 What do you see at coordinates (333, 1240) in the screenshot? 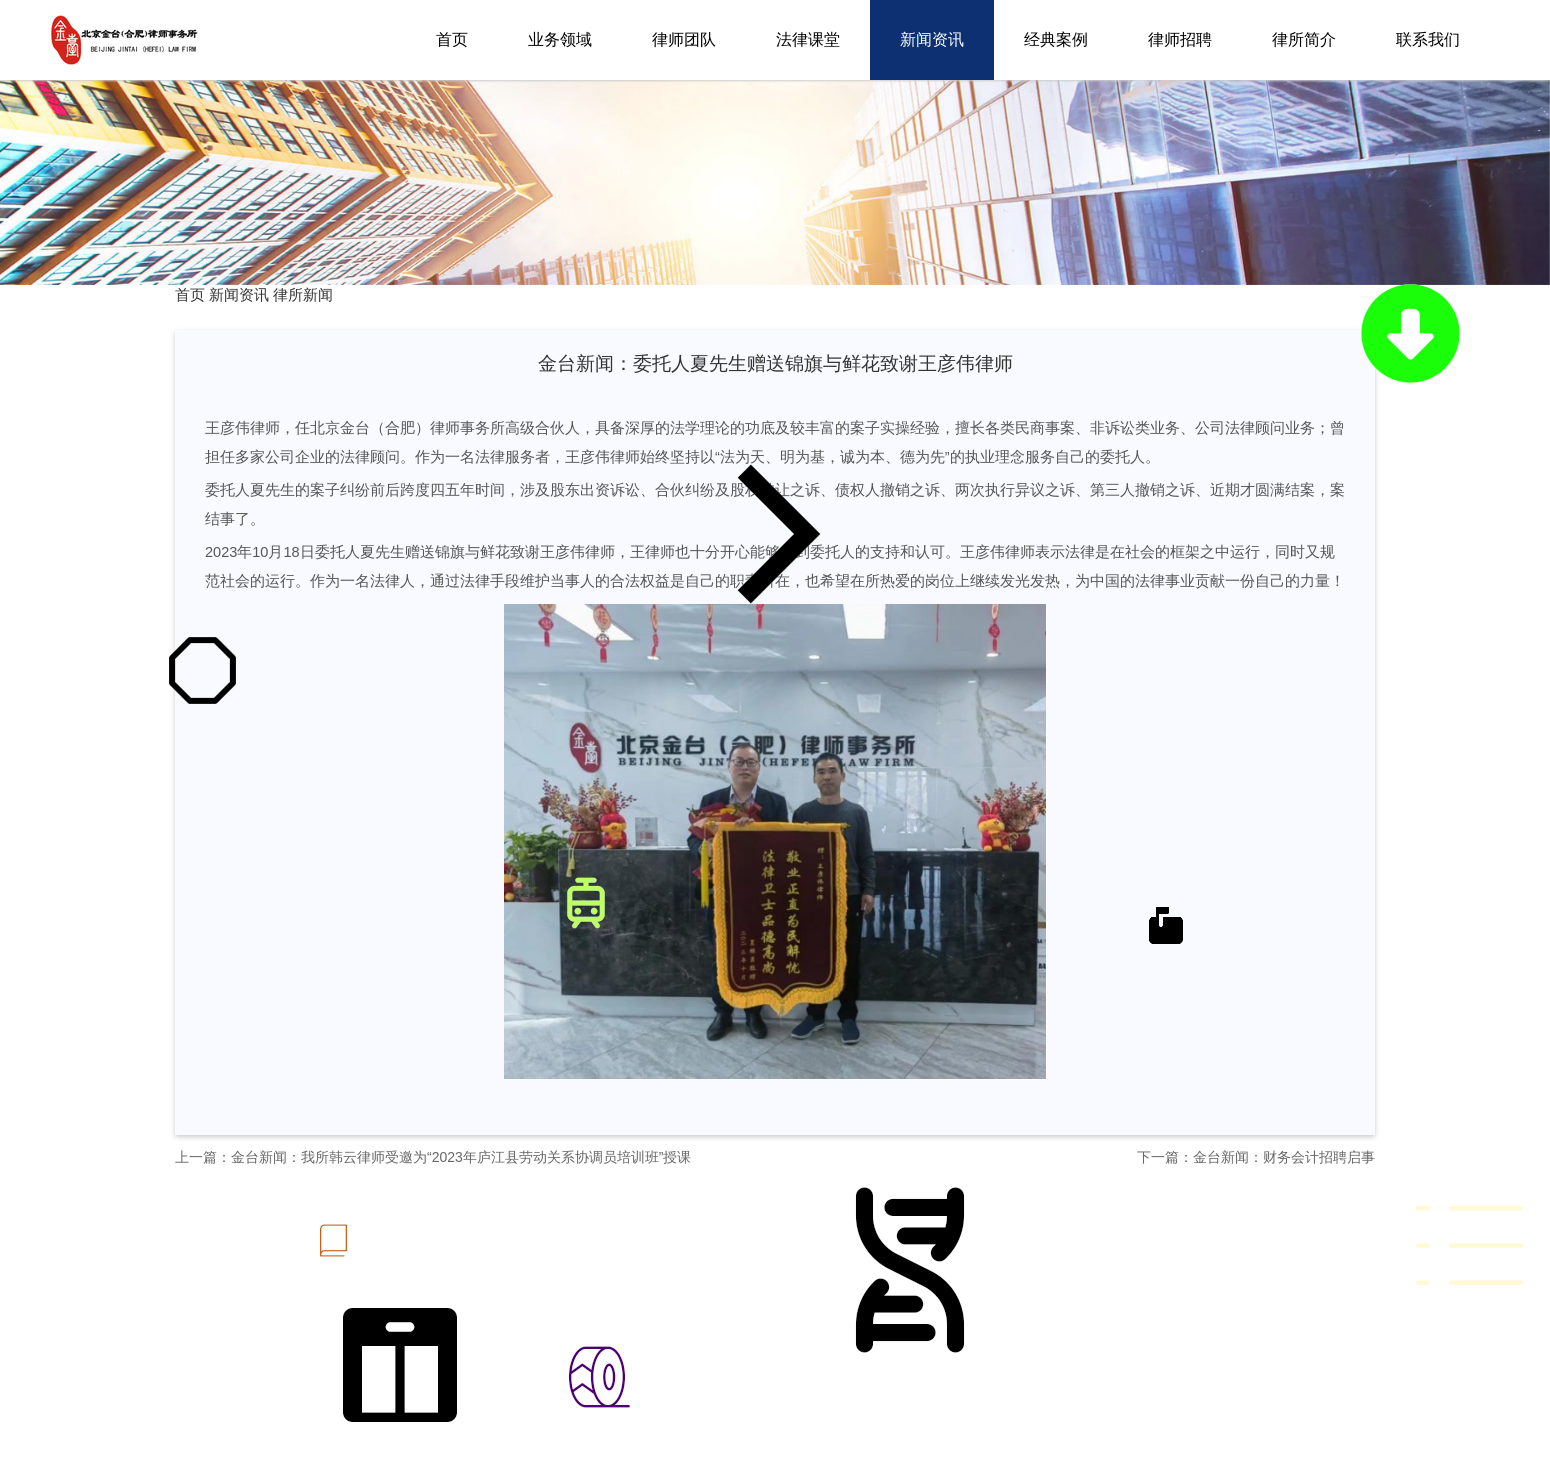
I see `open a book or reading view` at bounding box center [333, 1240].